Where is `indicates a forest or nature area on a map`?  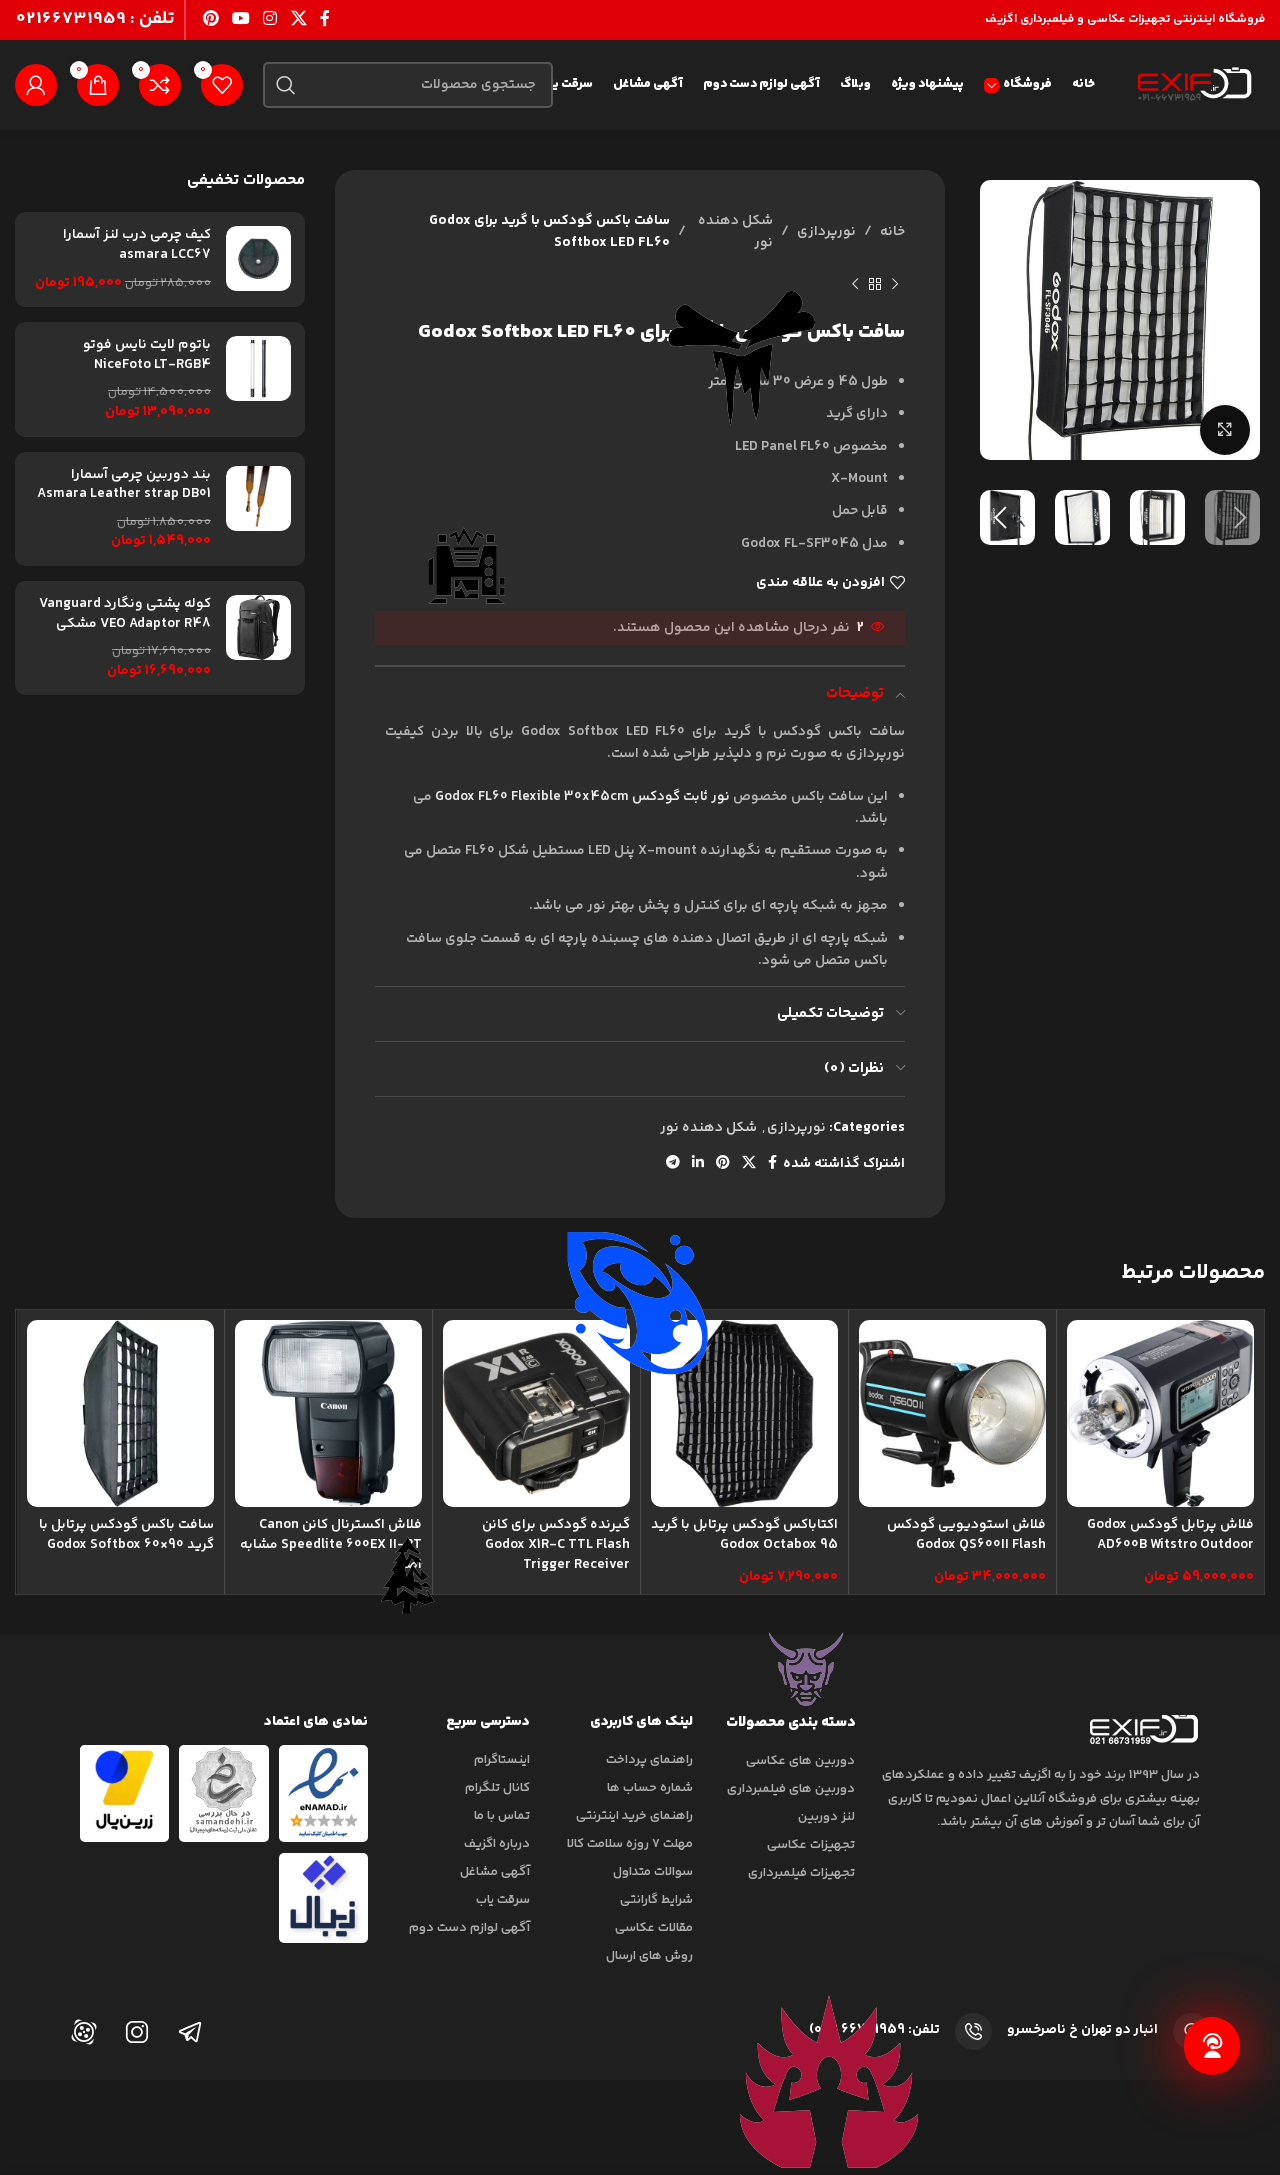 indicates a forest or nature area on a map is located at coordinates (409, 1575).